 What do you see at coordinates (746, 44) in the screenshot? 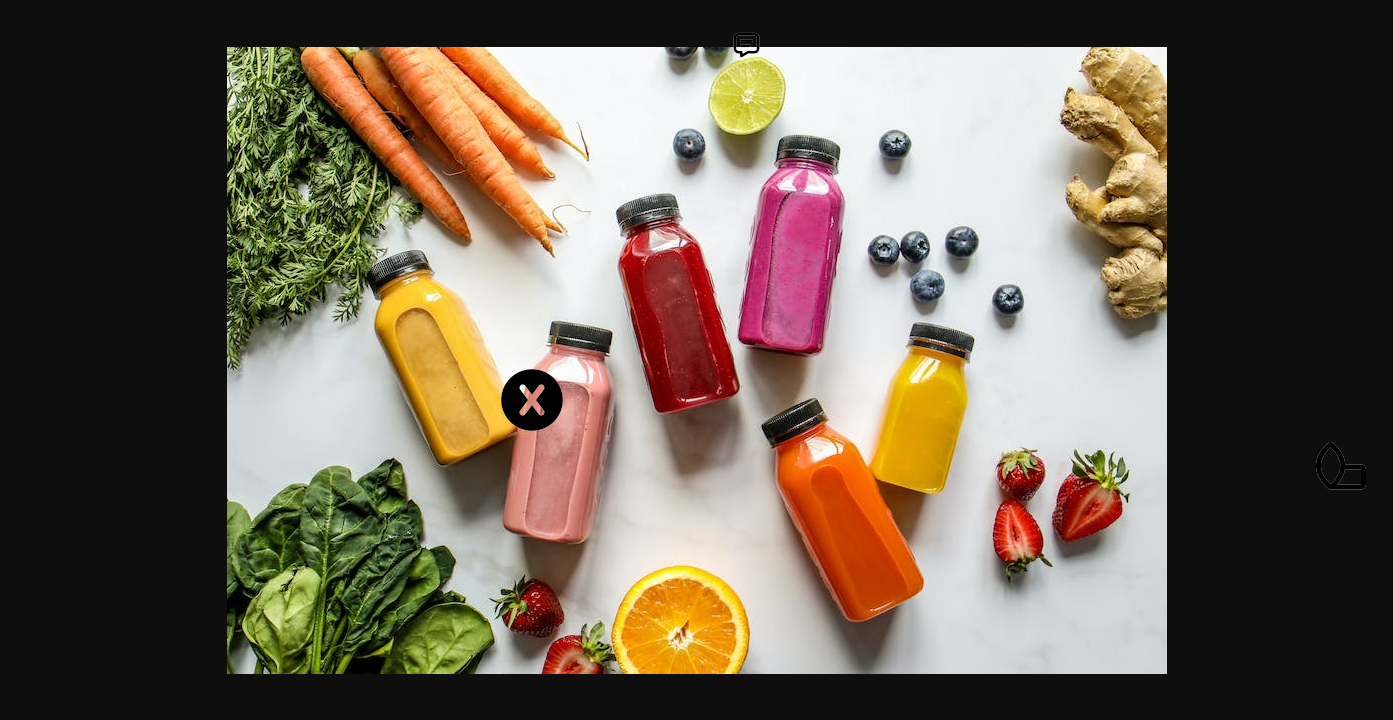
I see `open messaging or chat` at bounding box center [746, 44].